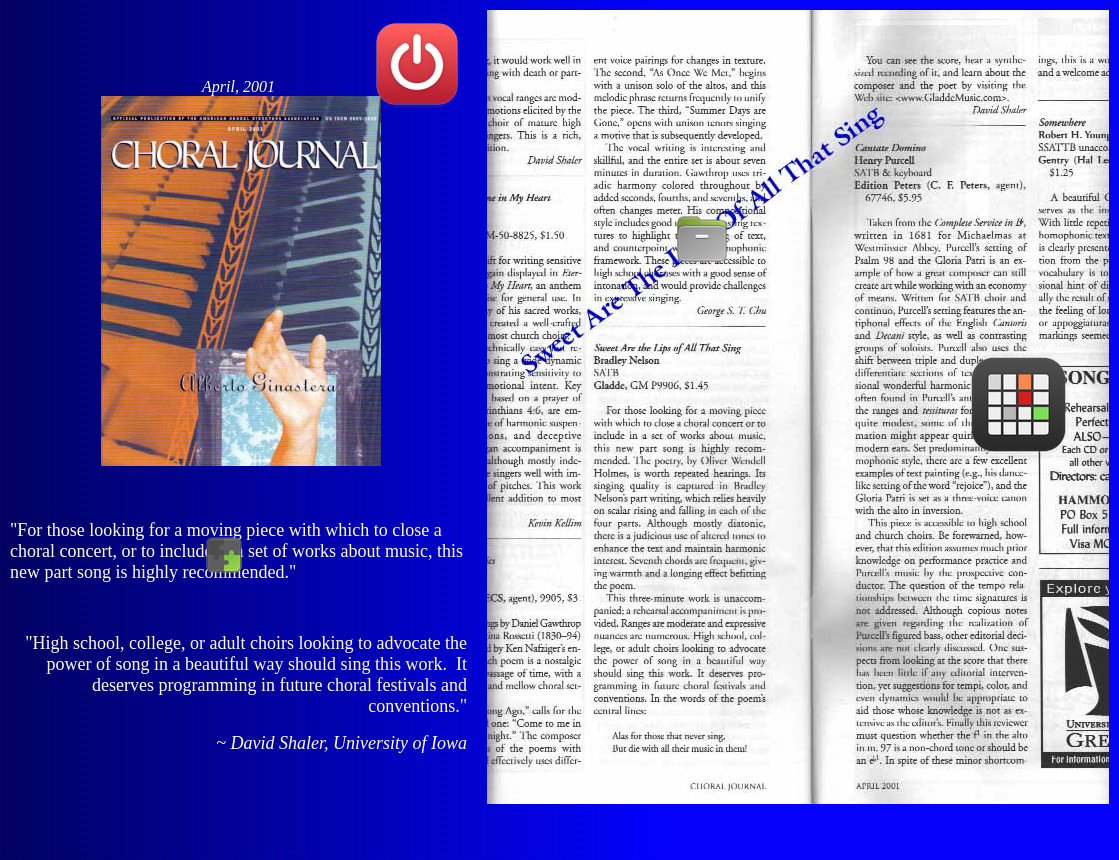 This screenshot has width=1119, height=860. I want to click on open the file manager application, so click(702, 239).